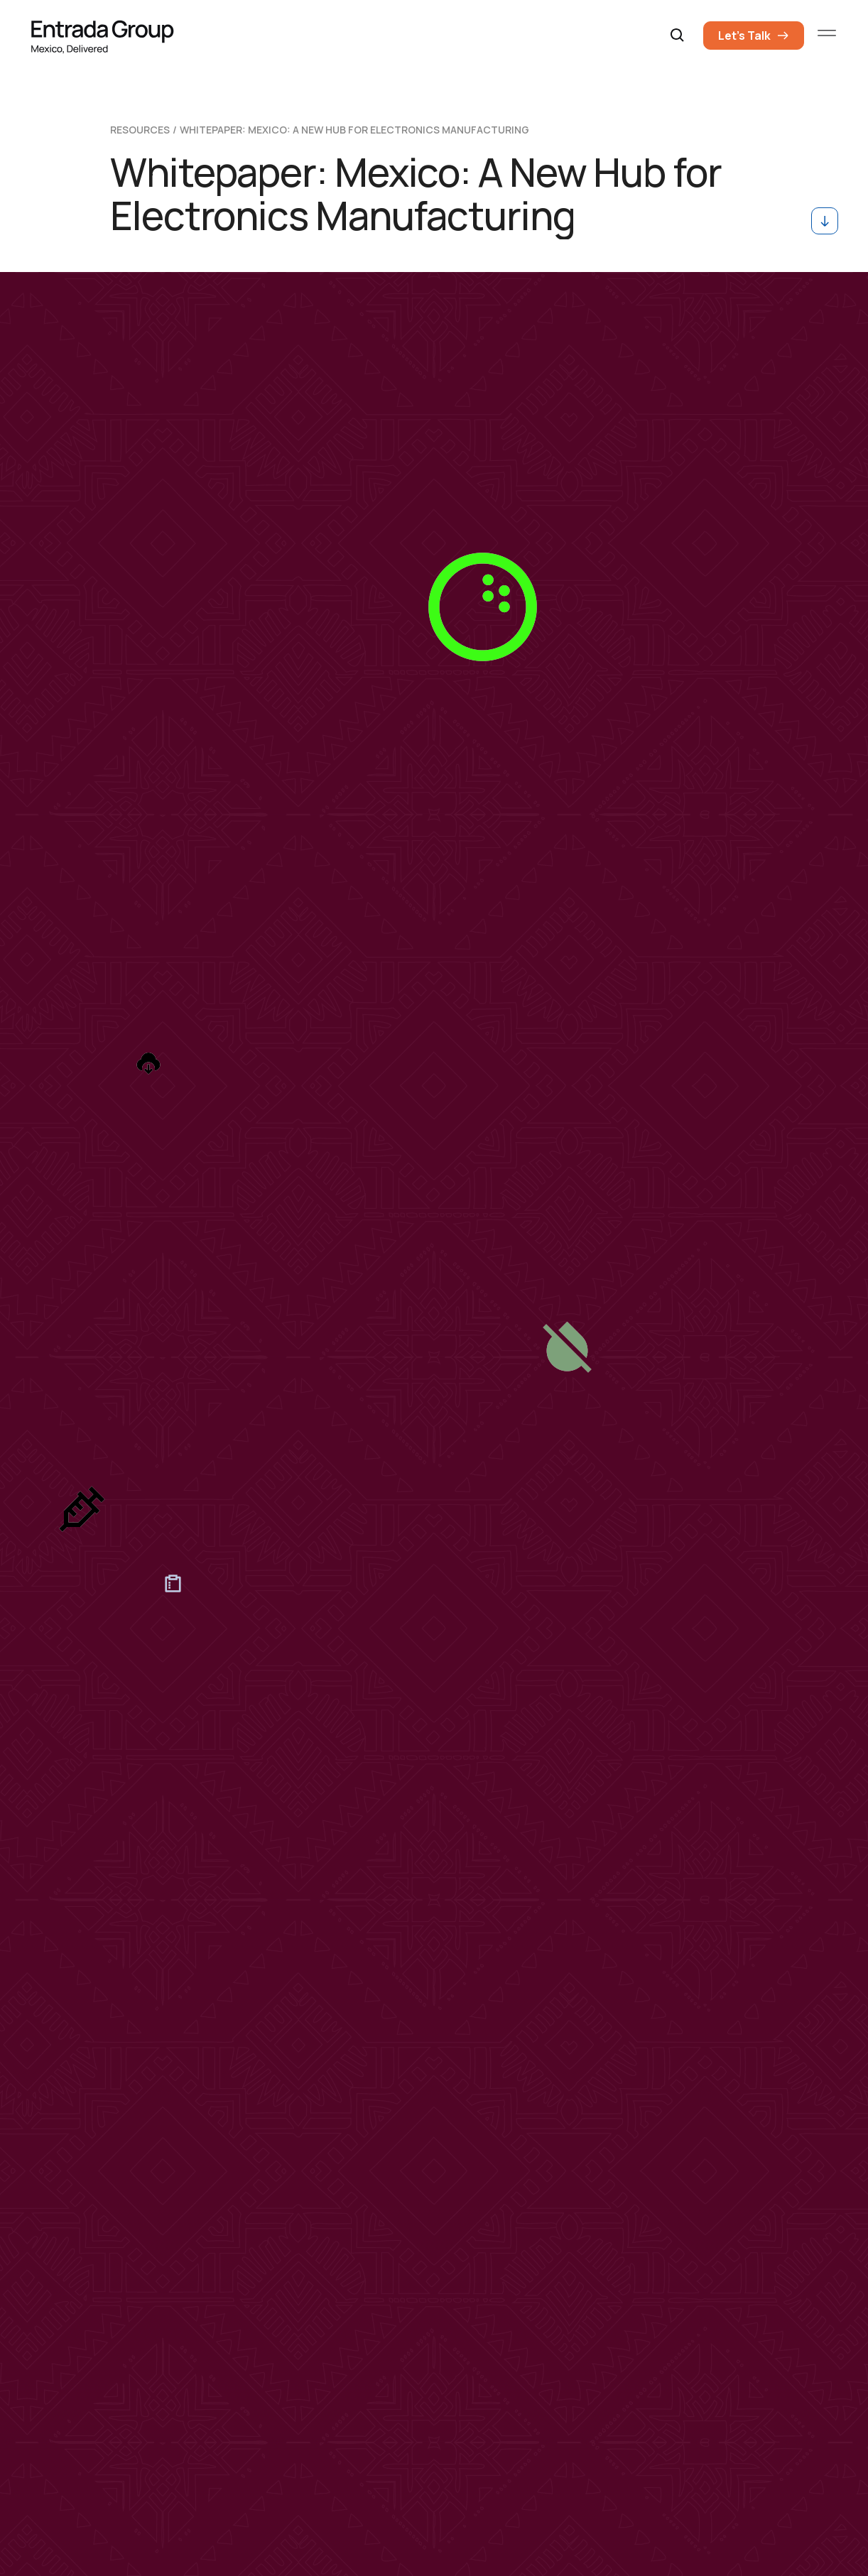 The height and width of the screenshot is (2576, 868). What do you see at coordinates (567, 1348) in the screenshot?
I see `disable blur effect` at bounding box center [567, 1348].